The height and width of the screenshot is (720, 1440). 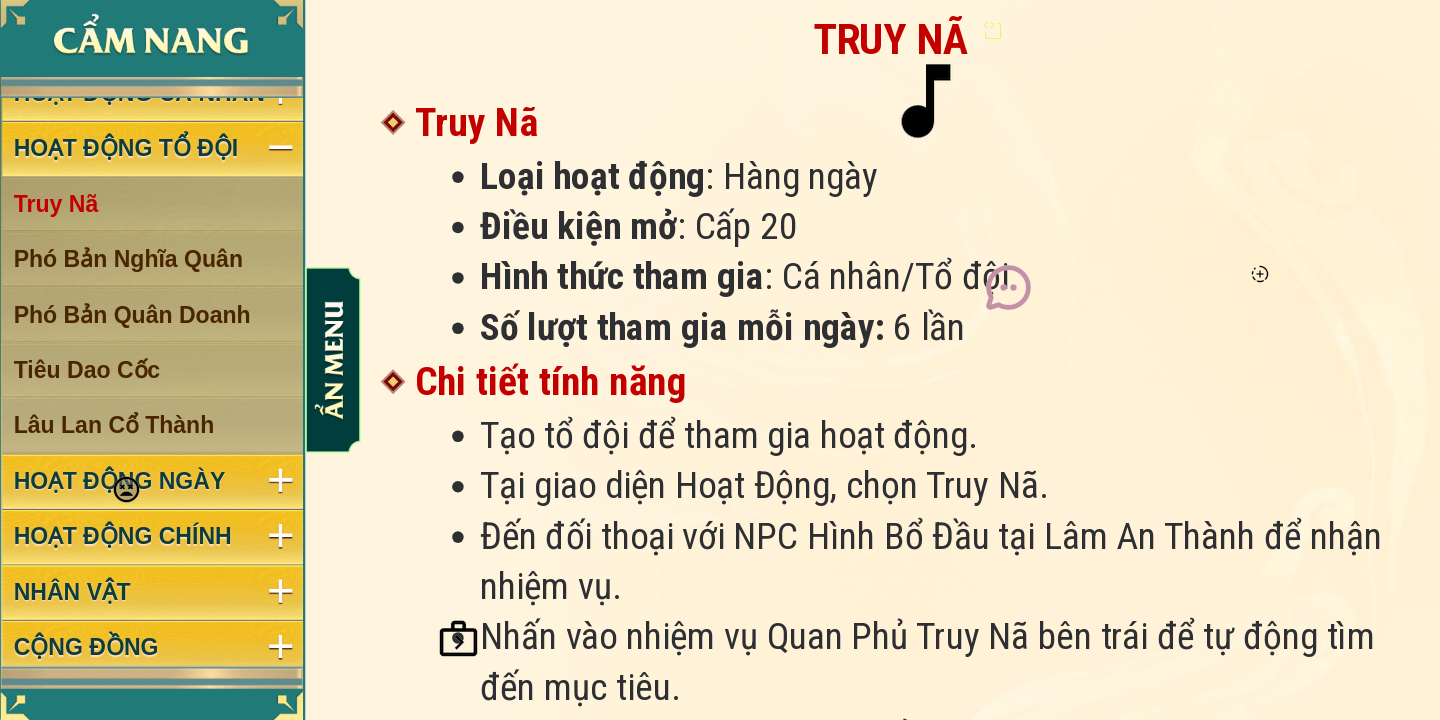 What do you see at coordinates (993, 31) in the screenshot?
I see `insert a code block or snippet` at bounding box center [993, 31].